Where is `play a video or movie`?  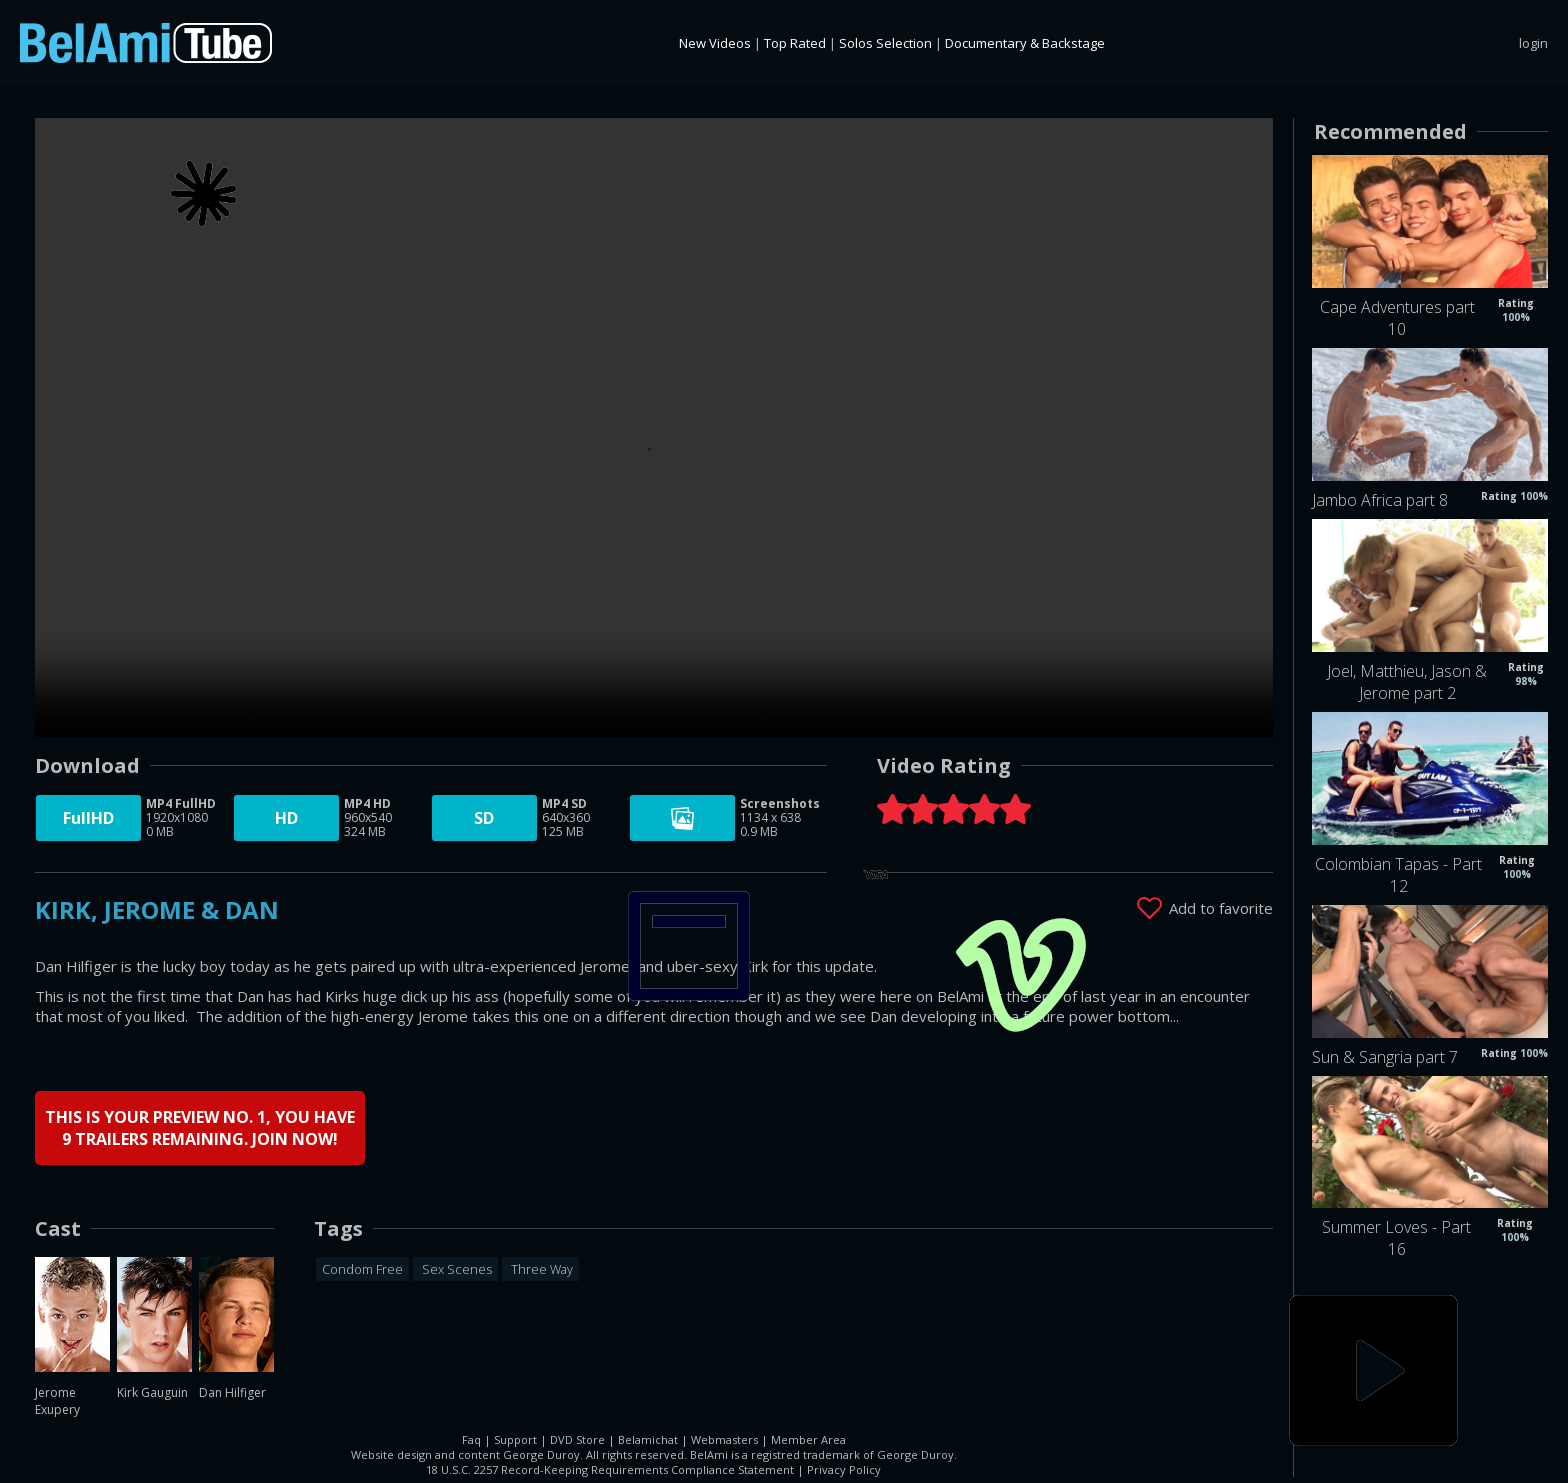
play a video or movie is located at coordinates (1373, 1370).